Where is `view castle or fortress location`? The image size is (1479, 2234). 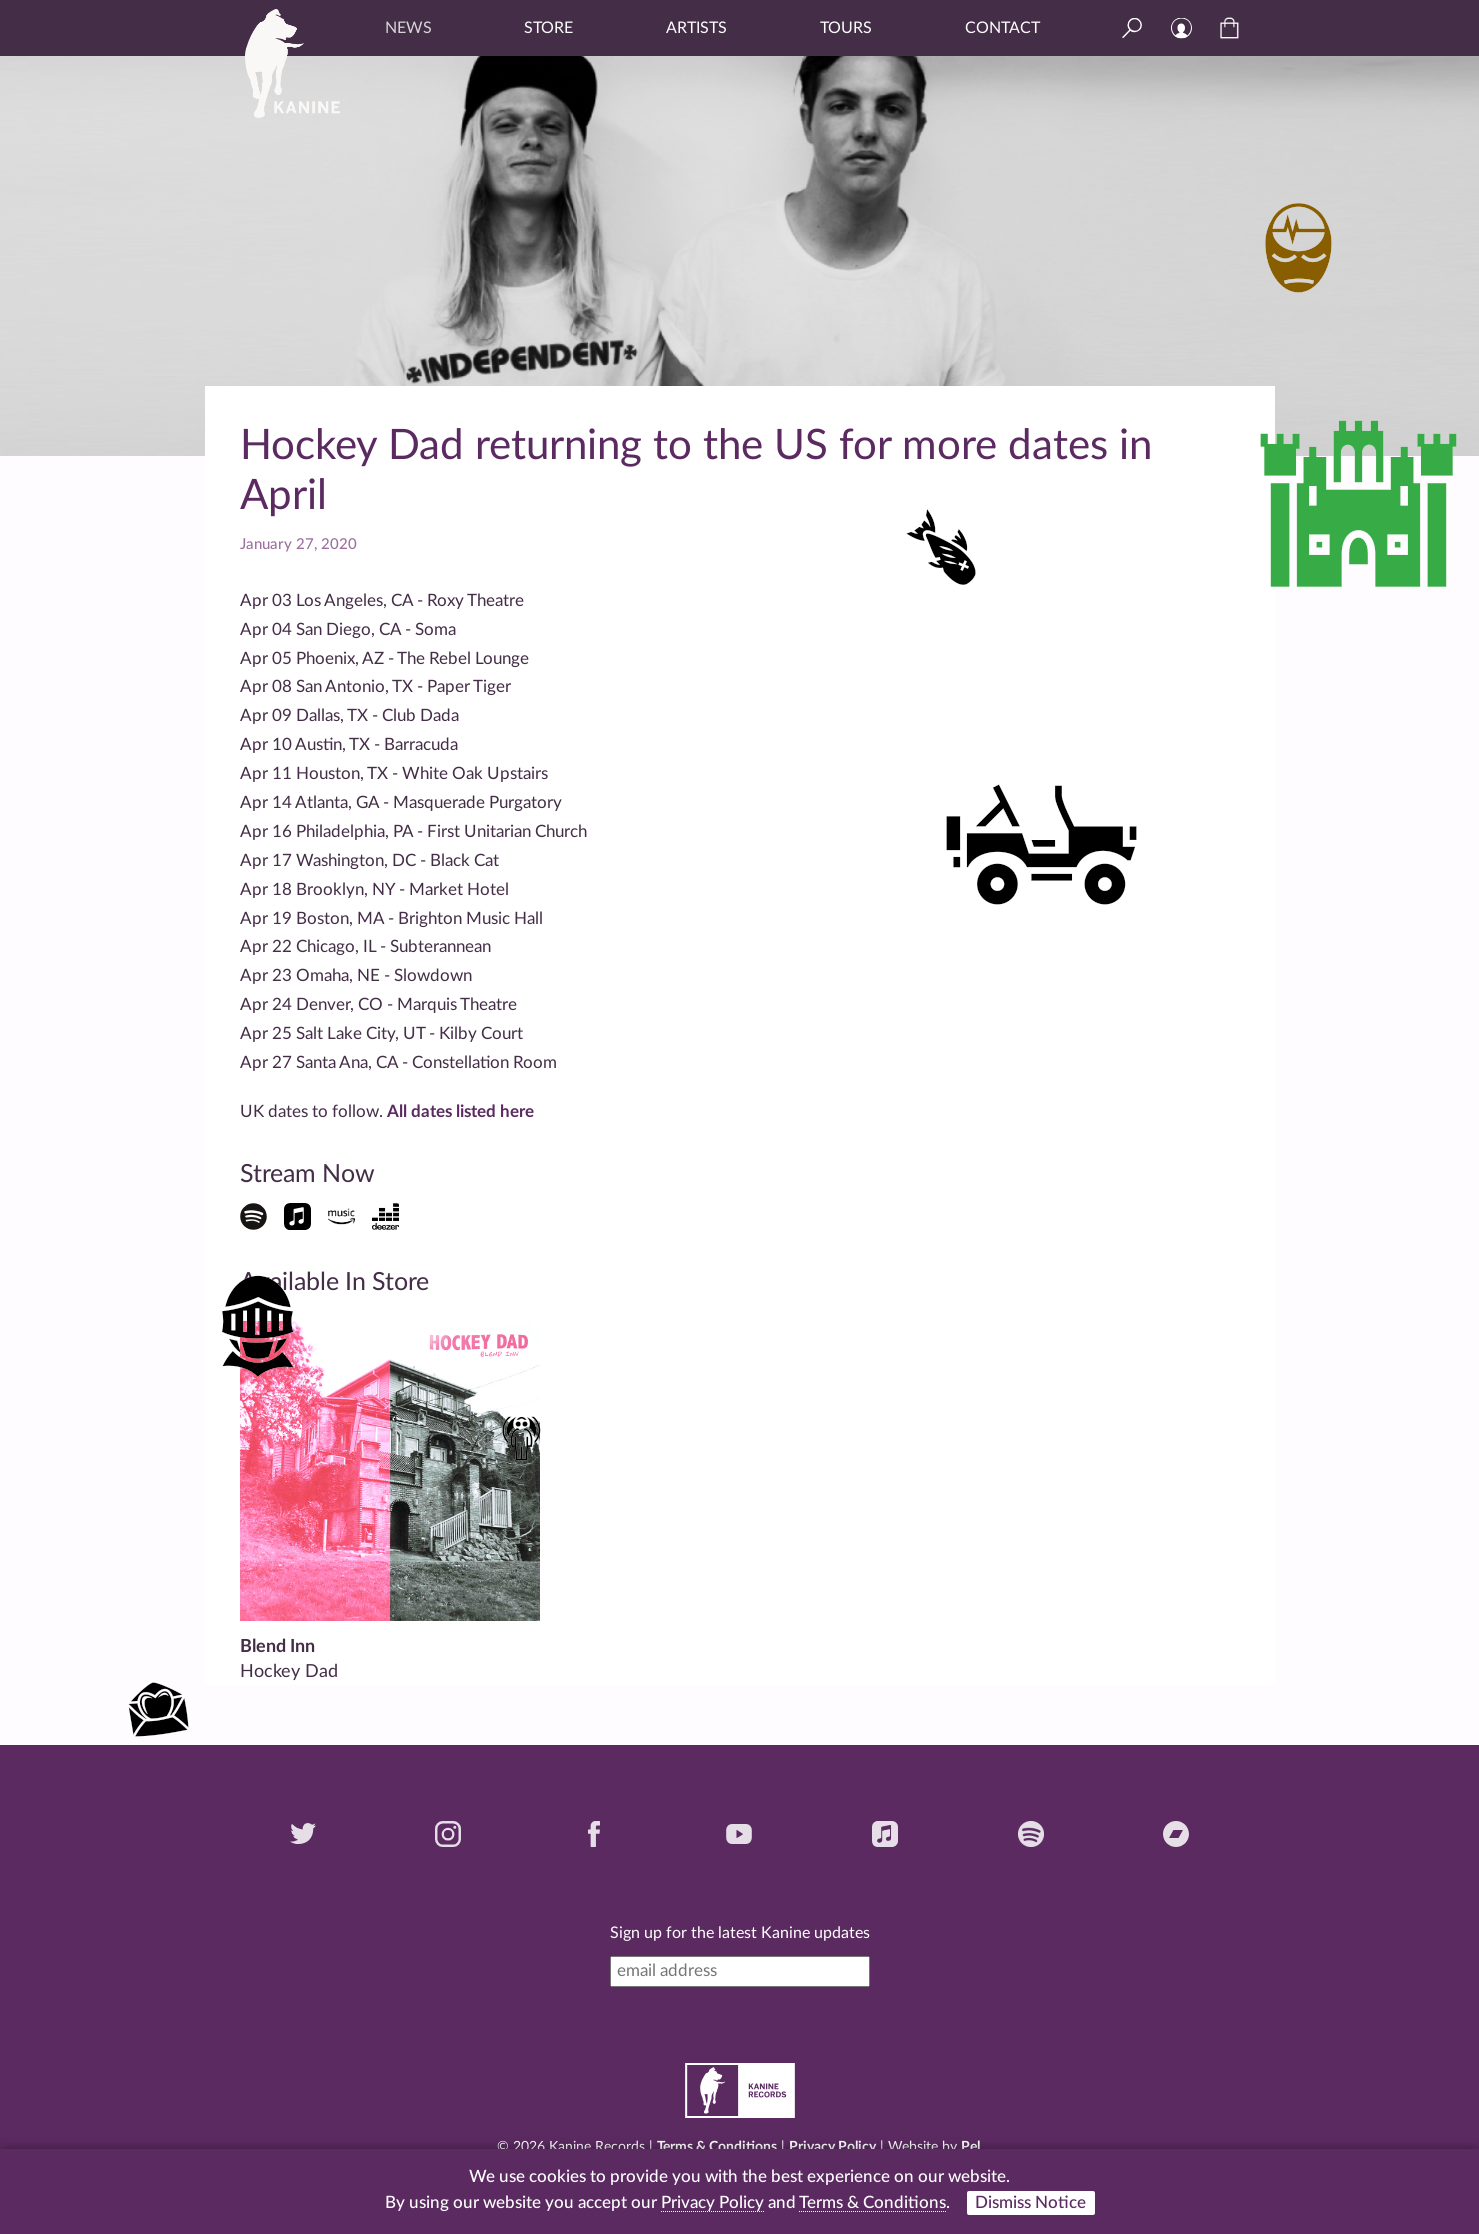 view castle or fortress location is located at coordinates (1358, 492).